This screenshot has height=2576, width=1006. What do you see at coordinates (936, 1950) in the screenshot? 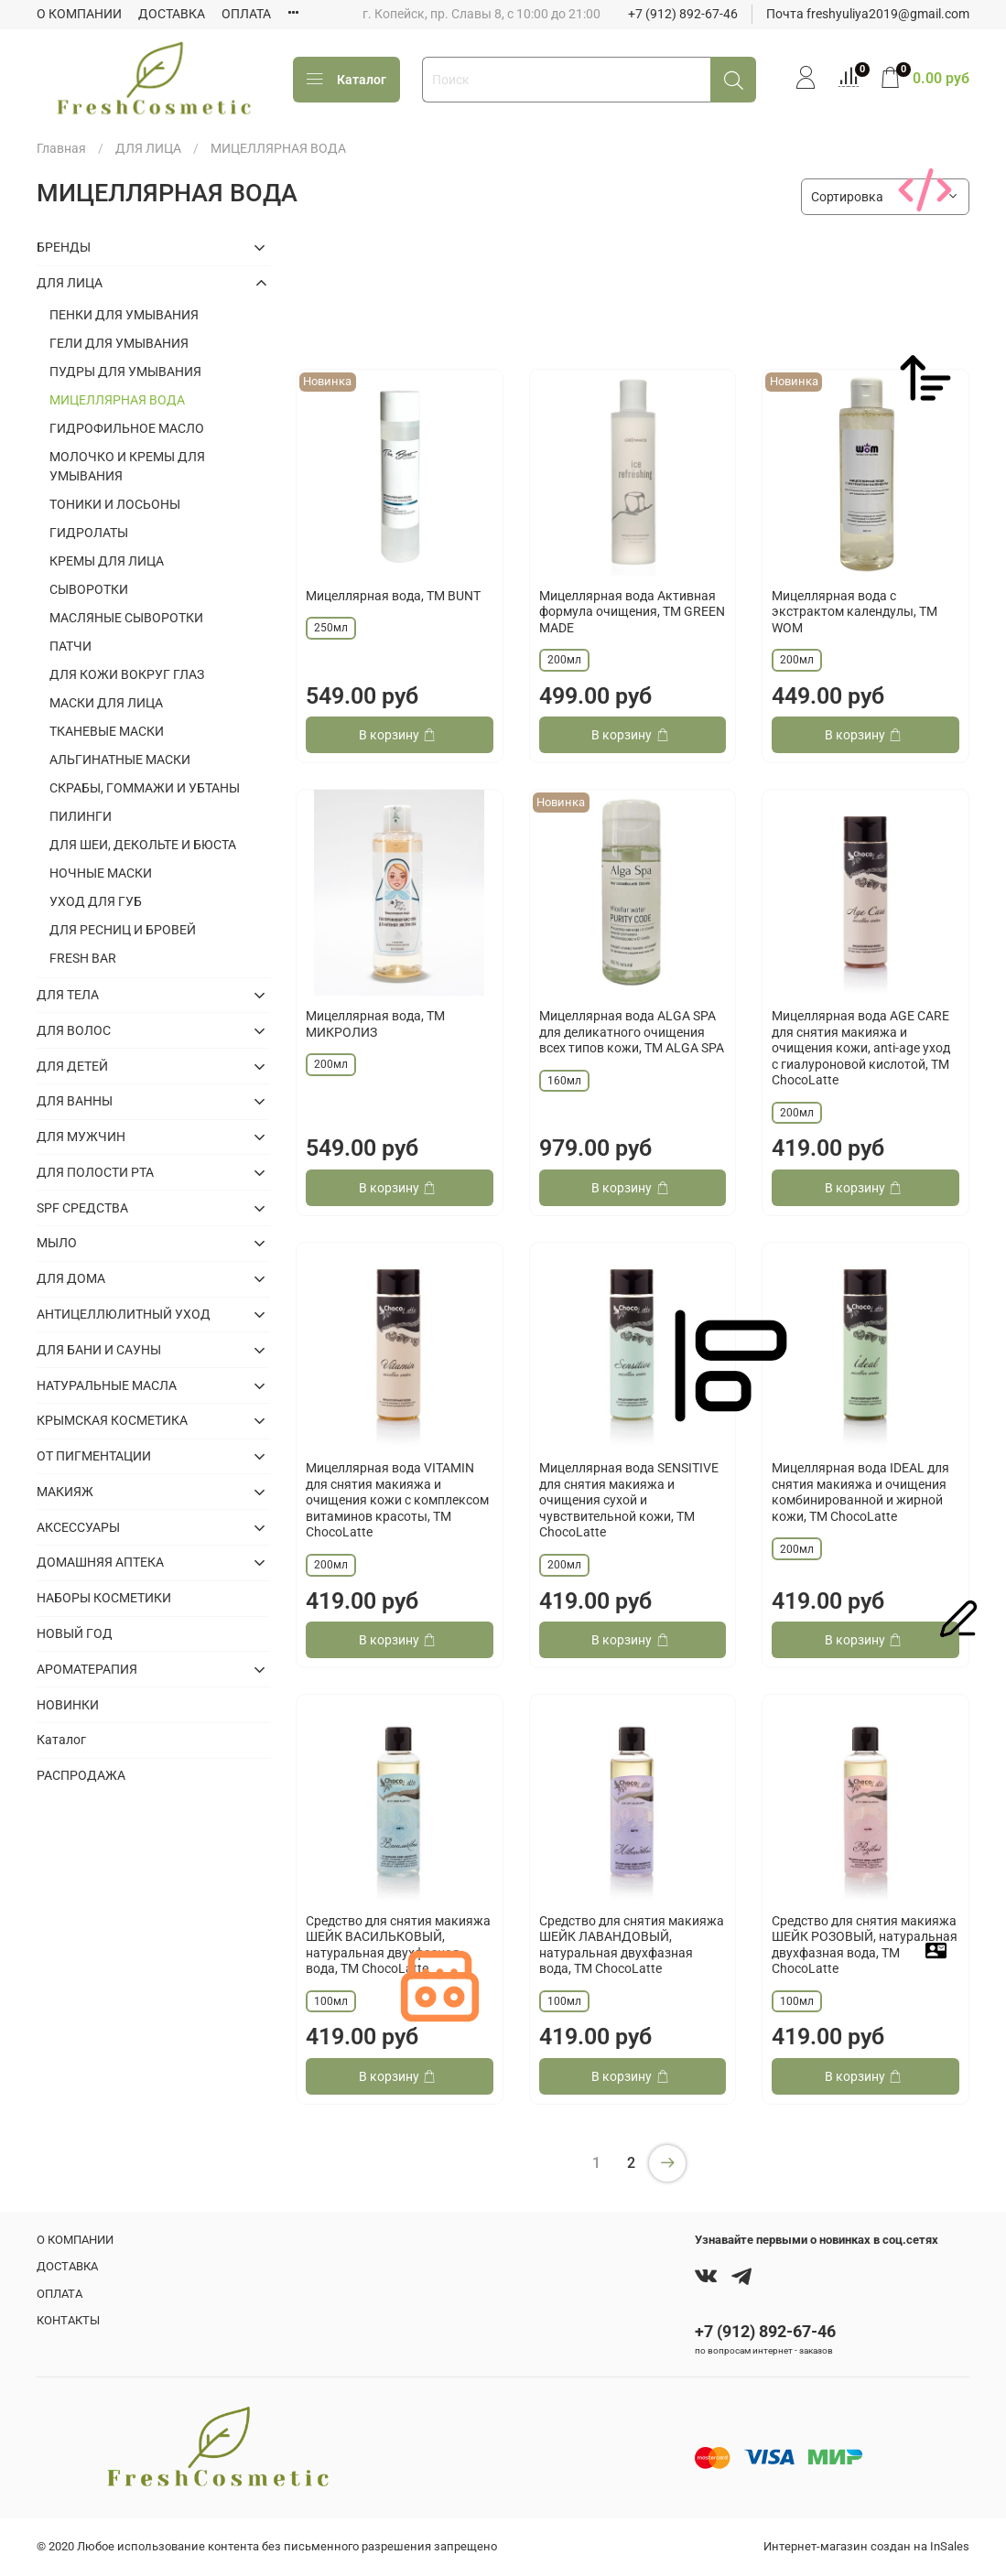
I see `view contact email information` at bounding box center [936, 1950].